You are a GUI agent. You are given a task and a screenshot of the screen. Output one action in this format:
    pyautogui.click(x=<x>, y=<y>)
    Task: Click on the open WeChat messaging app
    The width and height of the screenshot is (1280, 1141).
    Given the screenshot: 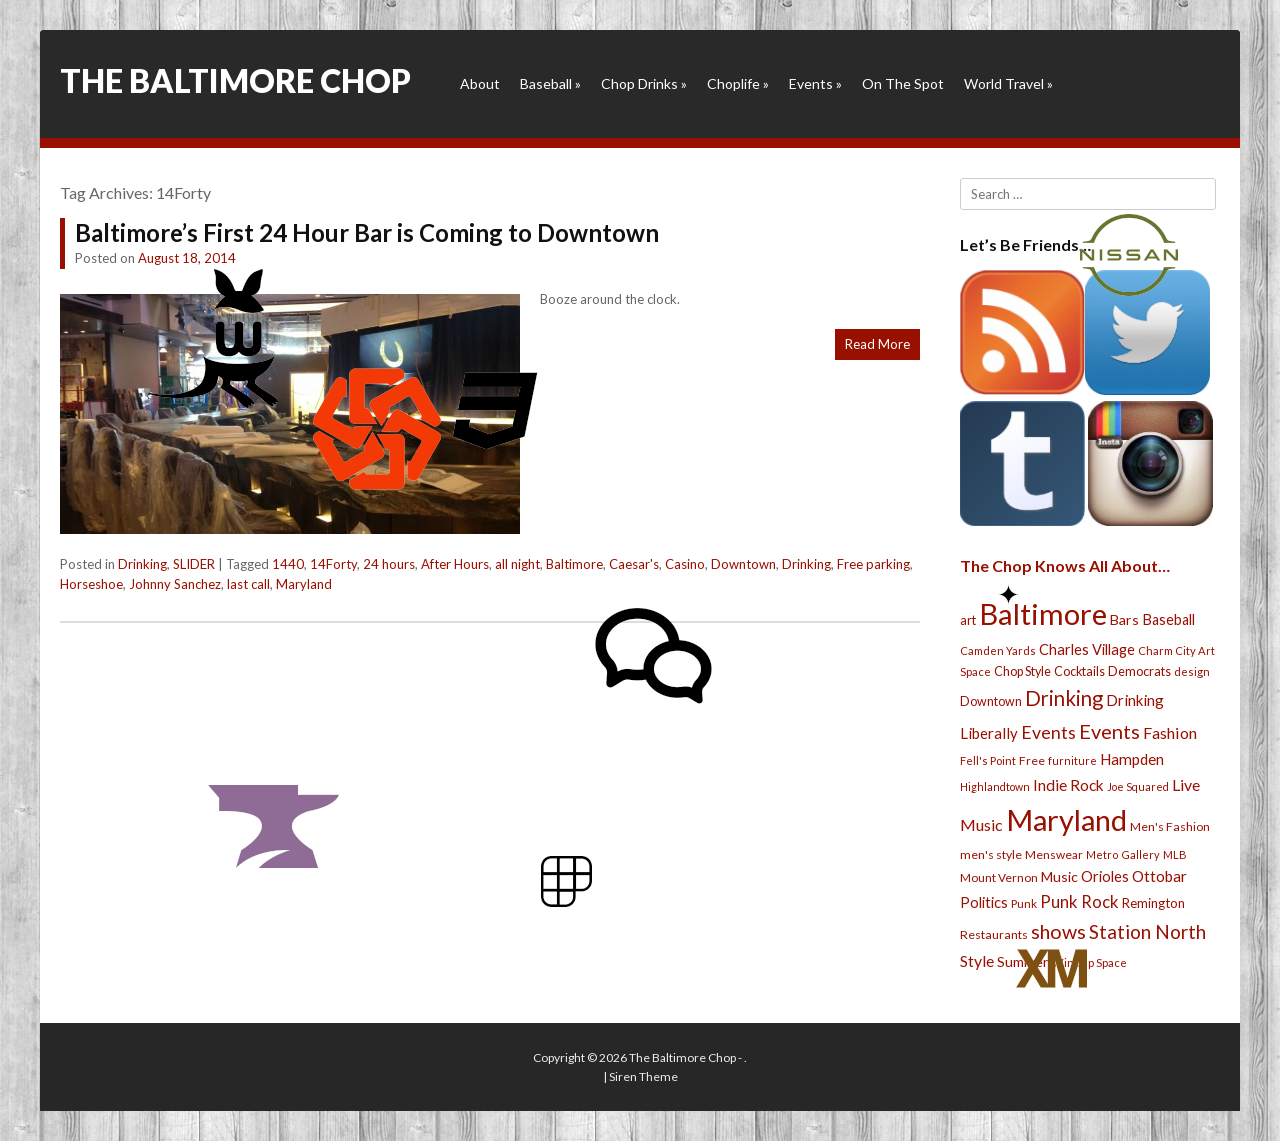 What is the action you would take?
    pyautogui.click(x=654, y=655)
    